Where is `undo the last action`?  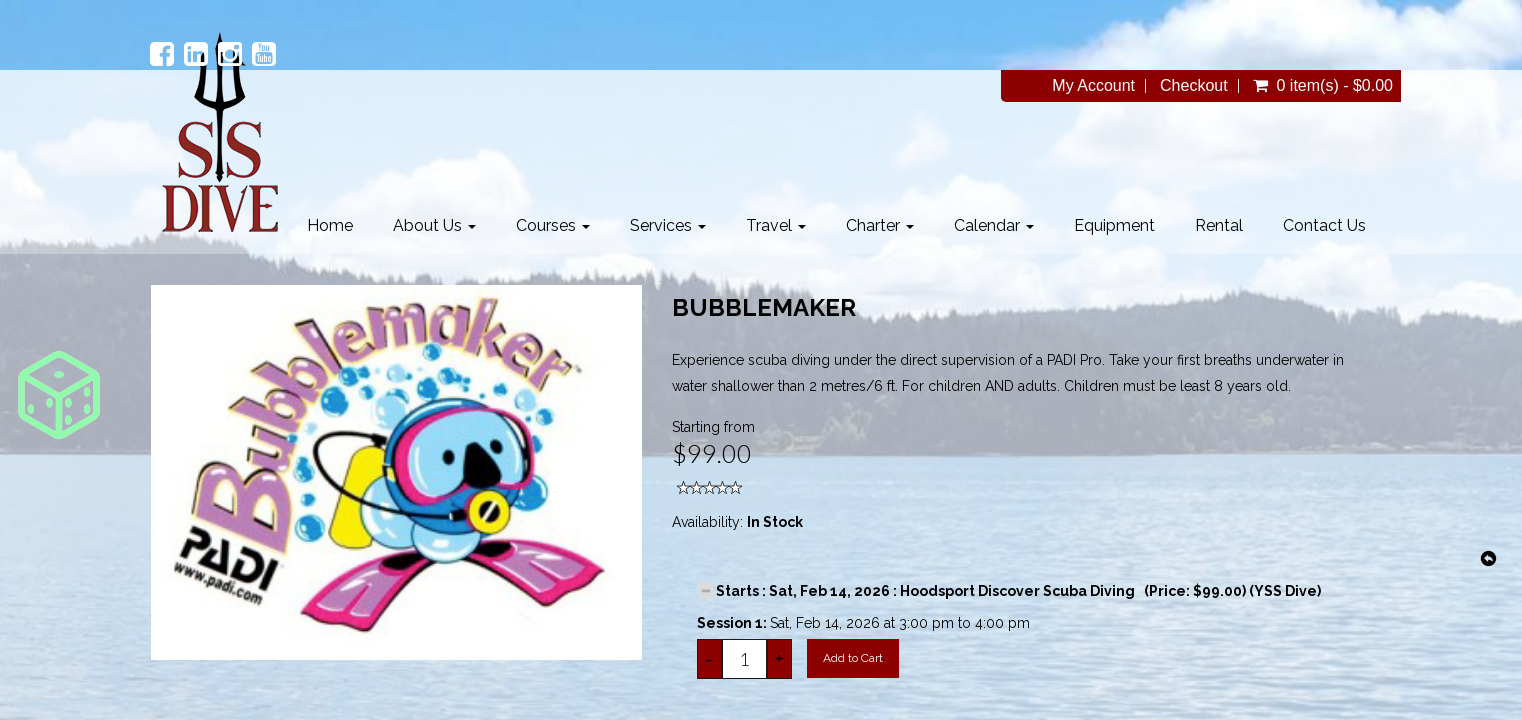
undo the last action is located at coordinates (1488, 558).